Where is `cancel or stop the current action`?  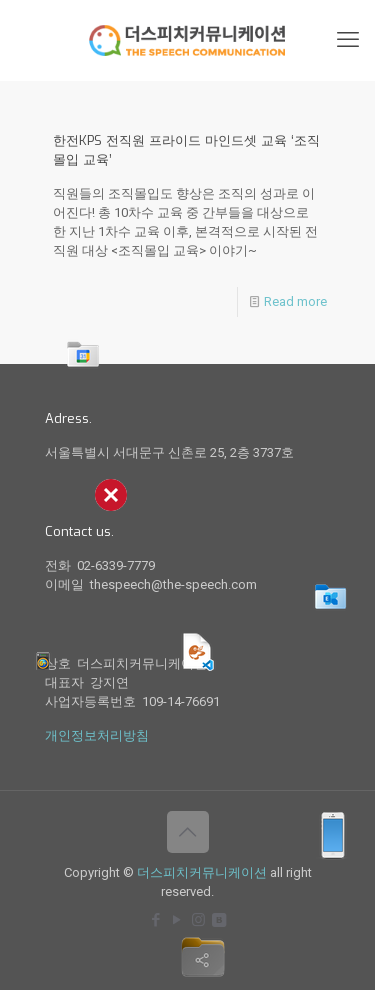
cancel or stop the current action is located at coordinates (111, 495).